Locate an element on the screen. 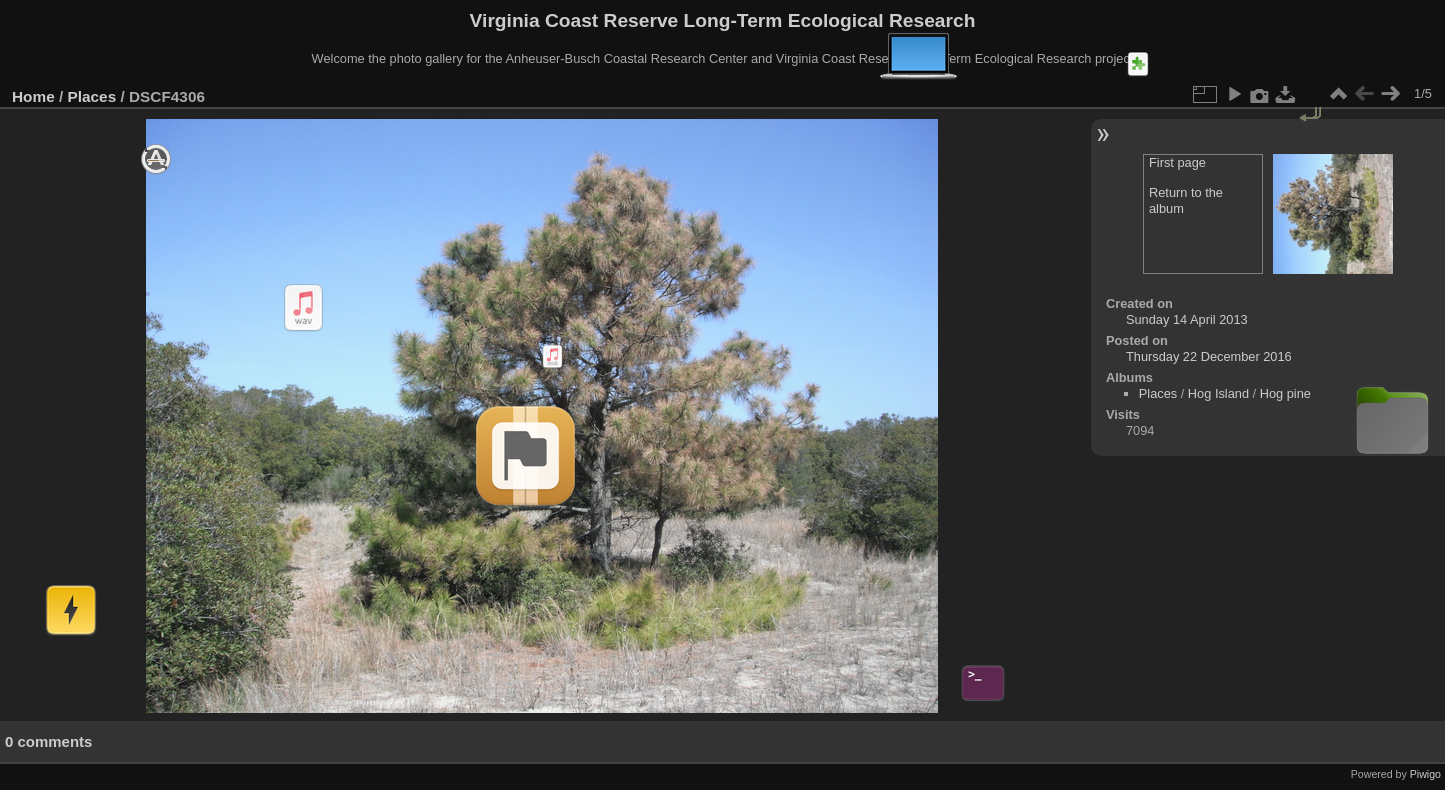 The width and height of the screenshot is (1445, 790). reply to all recipients of an email is located at coordinates (1310, 113).